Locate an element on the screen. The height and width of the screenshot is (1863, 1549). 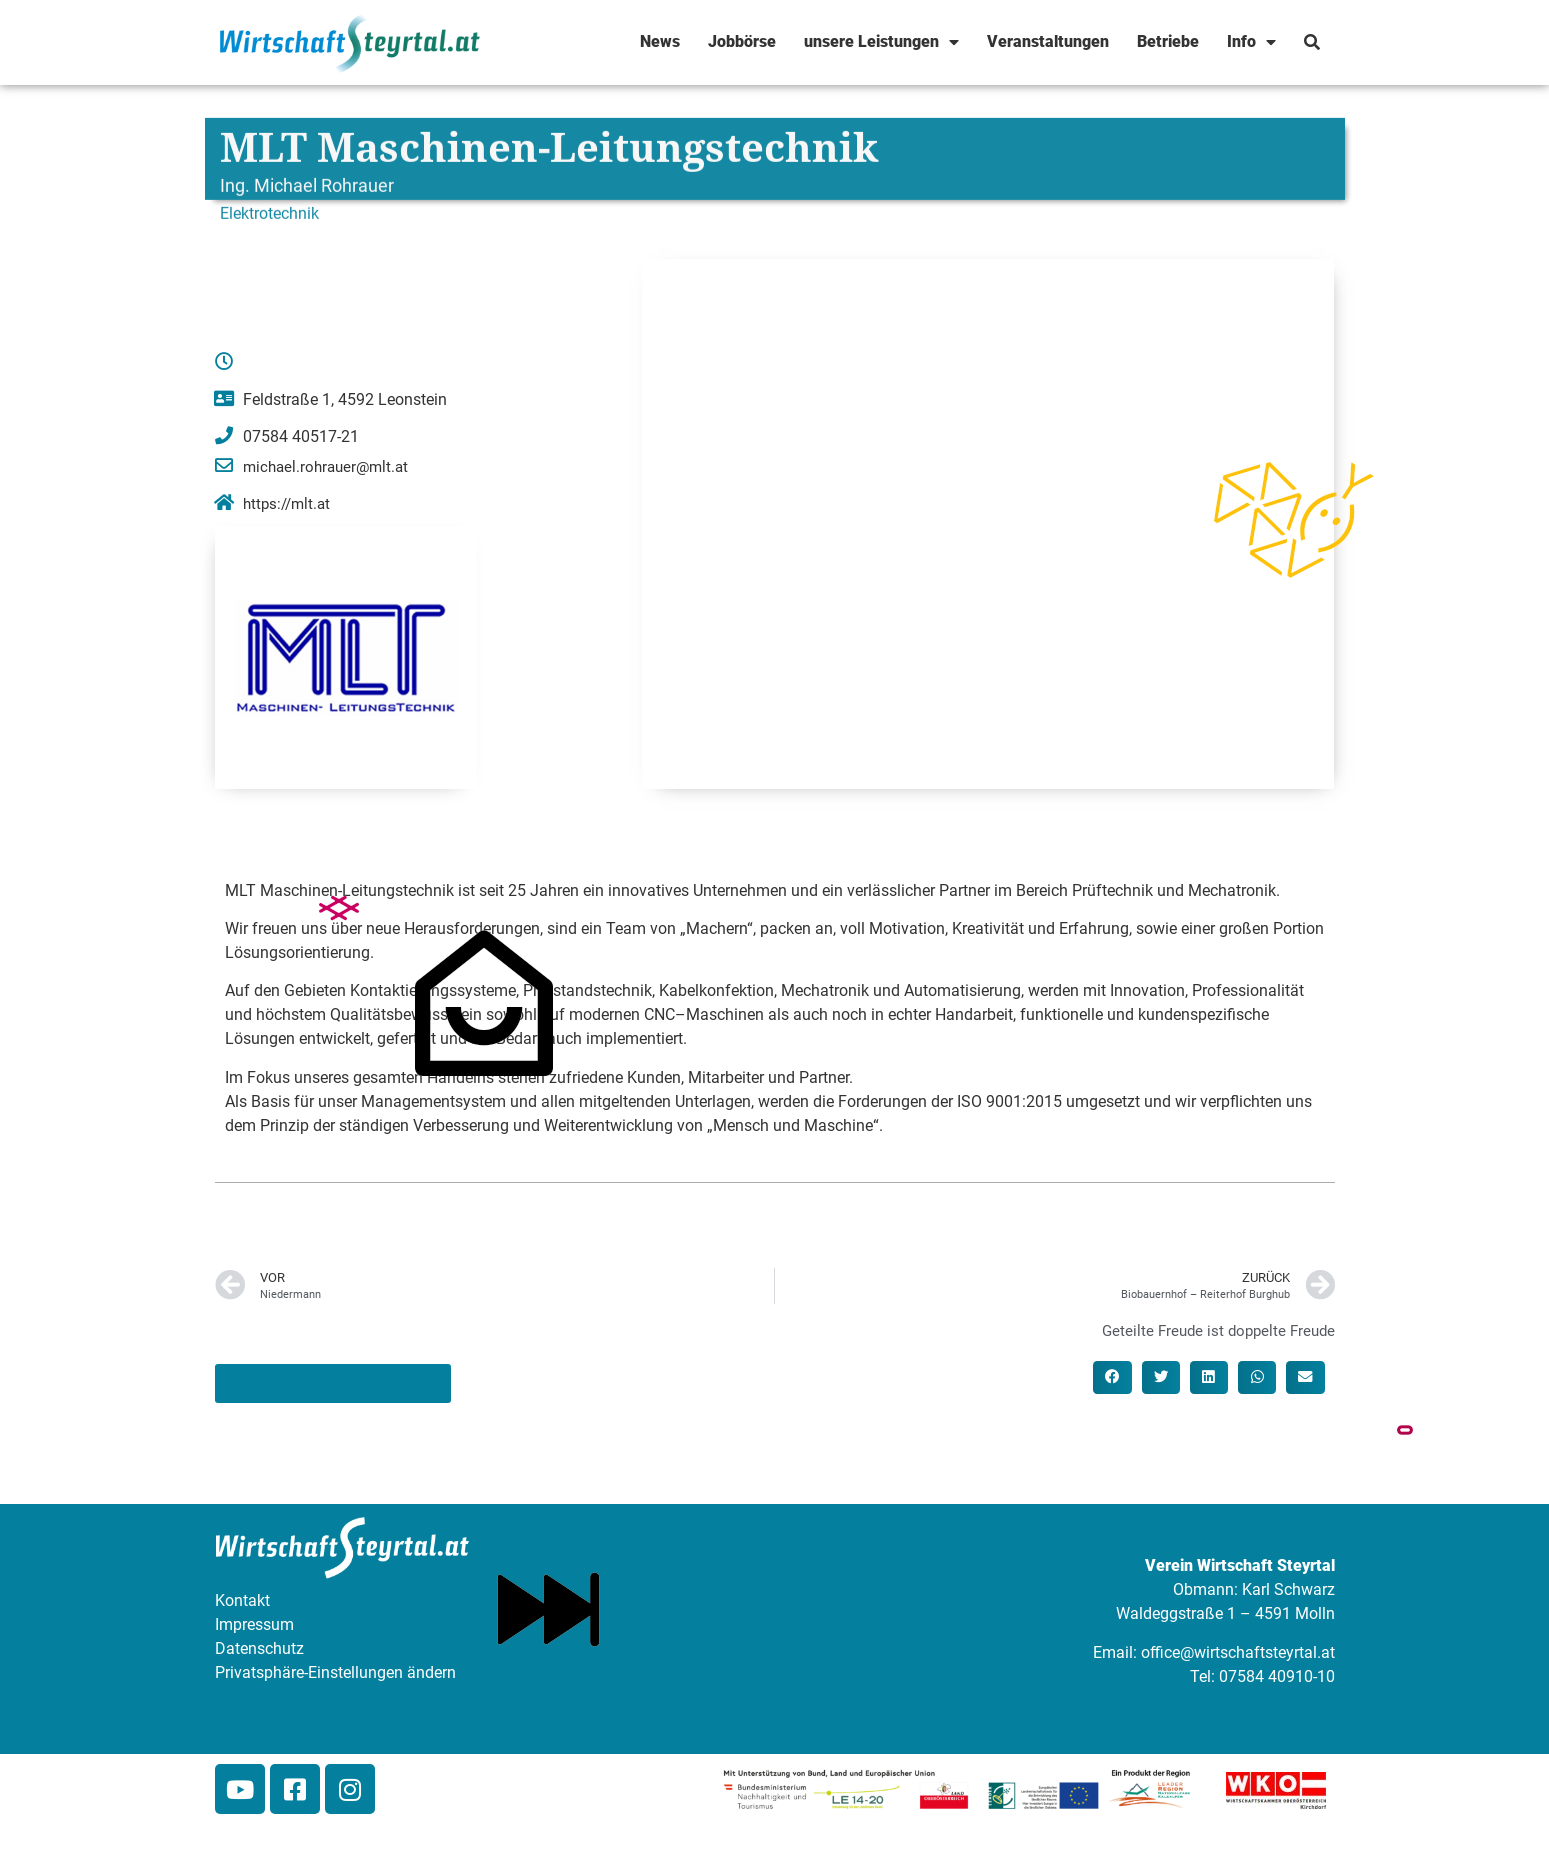
open Oculus VR app or settings is located at coordinates (1405, 1430).